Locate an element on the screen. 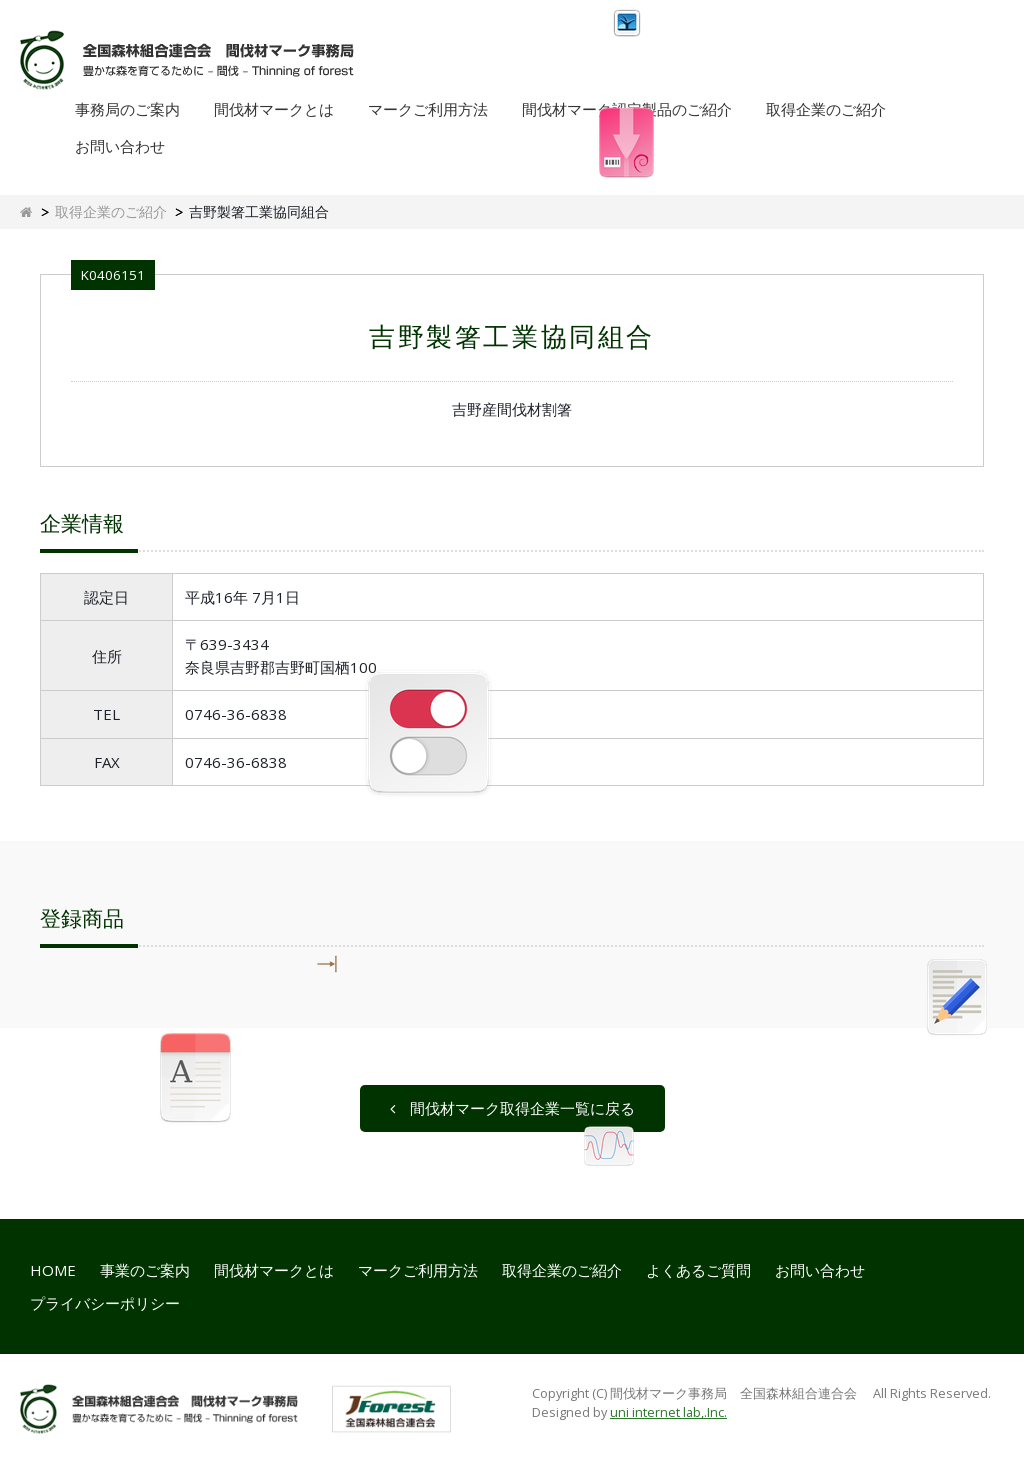 The image size is (1024, 1470). open synaptic package manager is located at coordinates (626, 142).